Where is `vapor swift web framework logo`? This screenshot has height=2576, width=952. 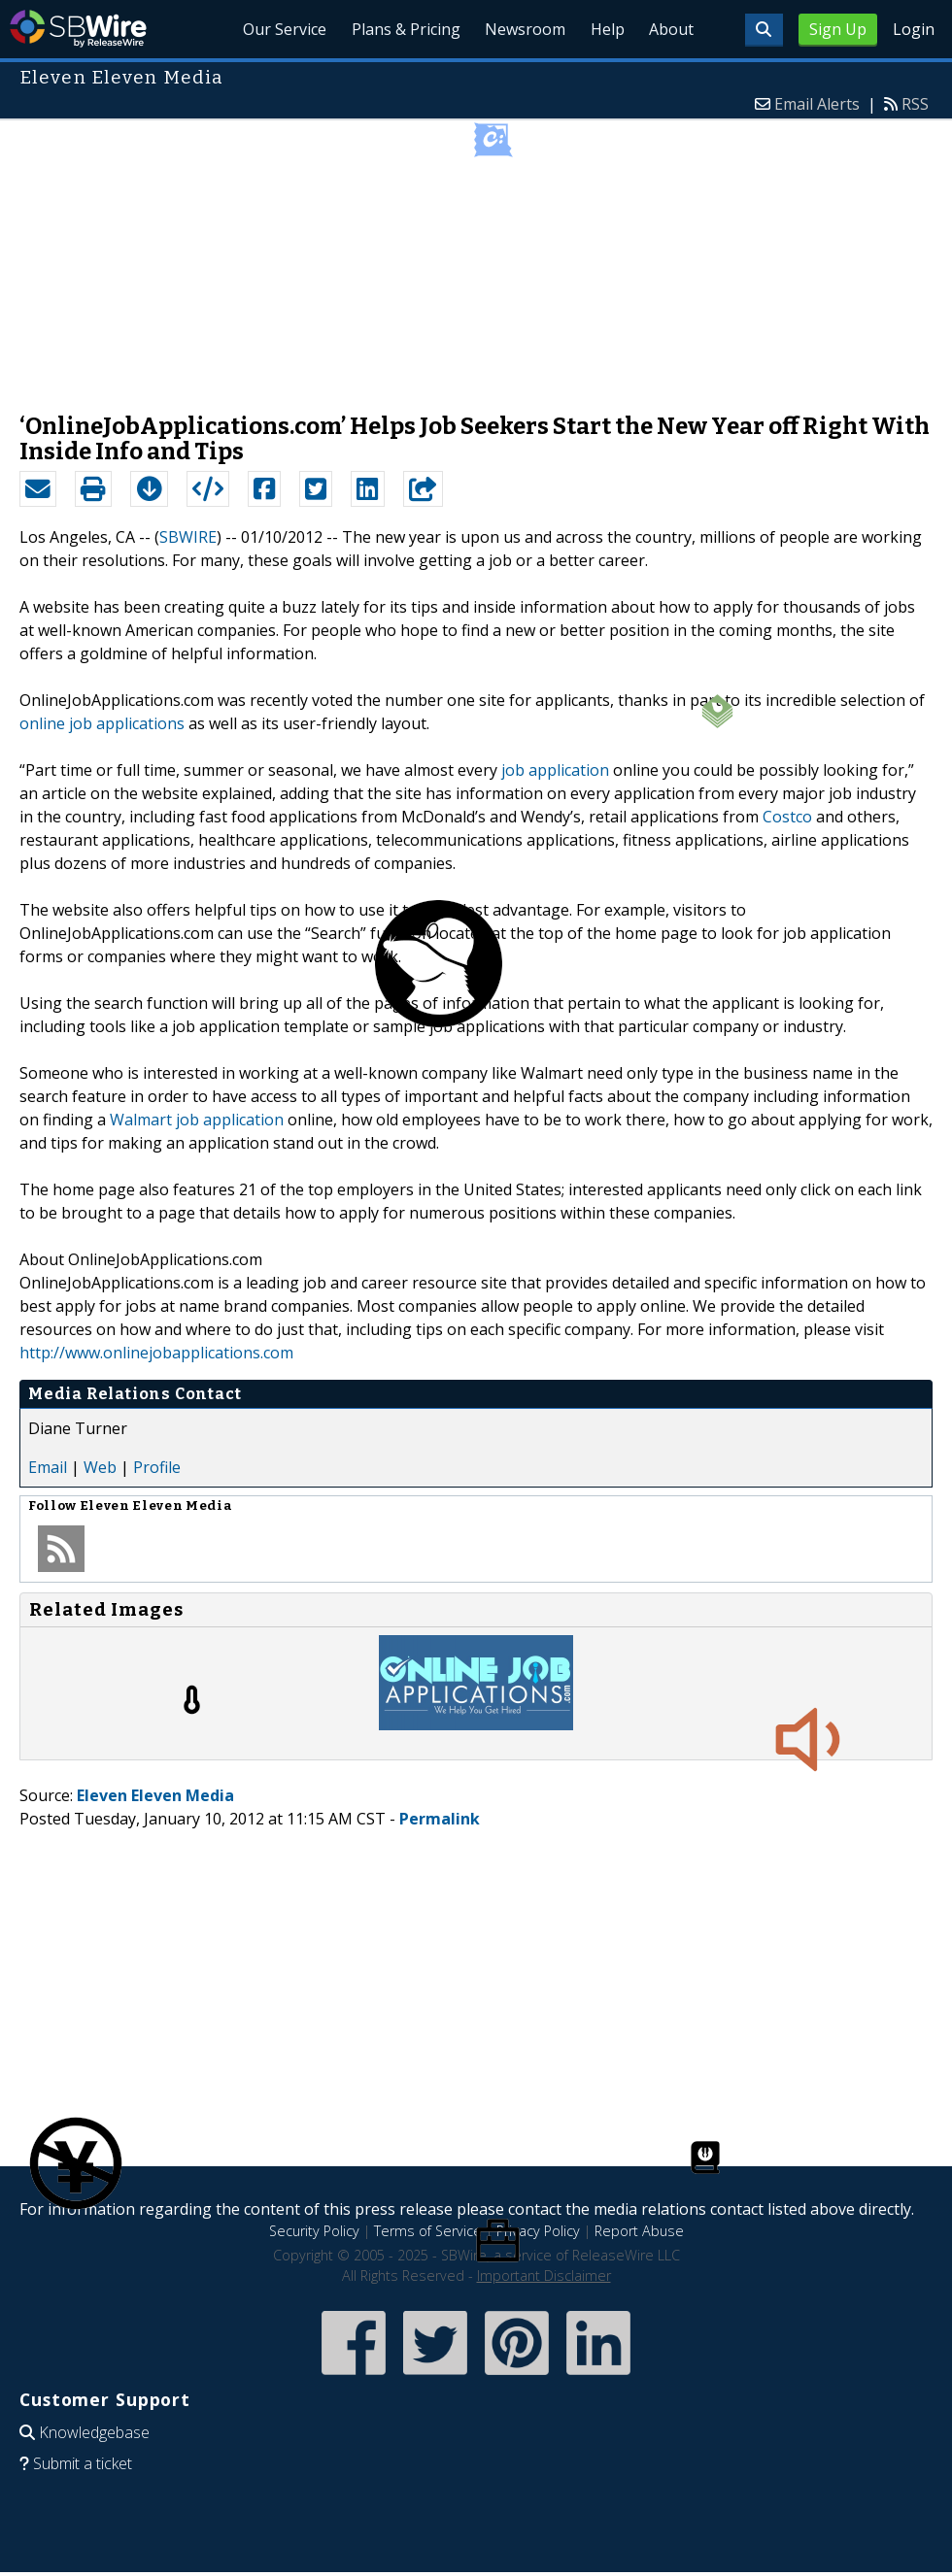
vapor swift web framework logo is located at coordinates (717, 711).